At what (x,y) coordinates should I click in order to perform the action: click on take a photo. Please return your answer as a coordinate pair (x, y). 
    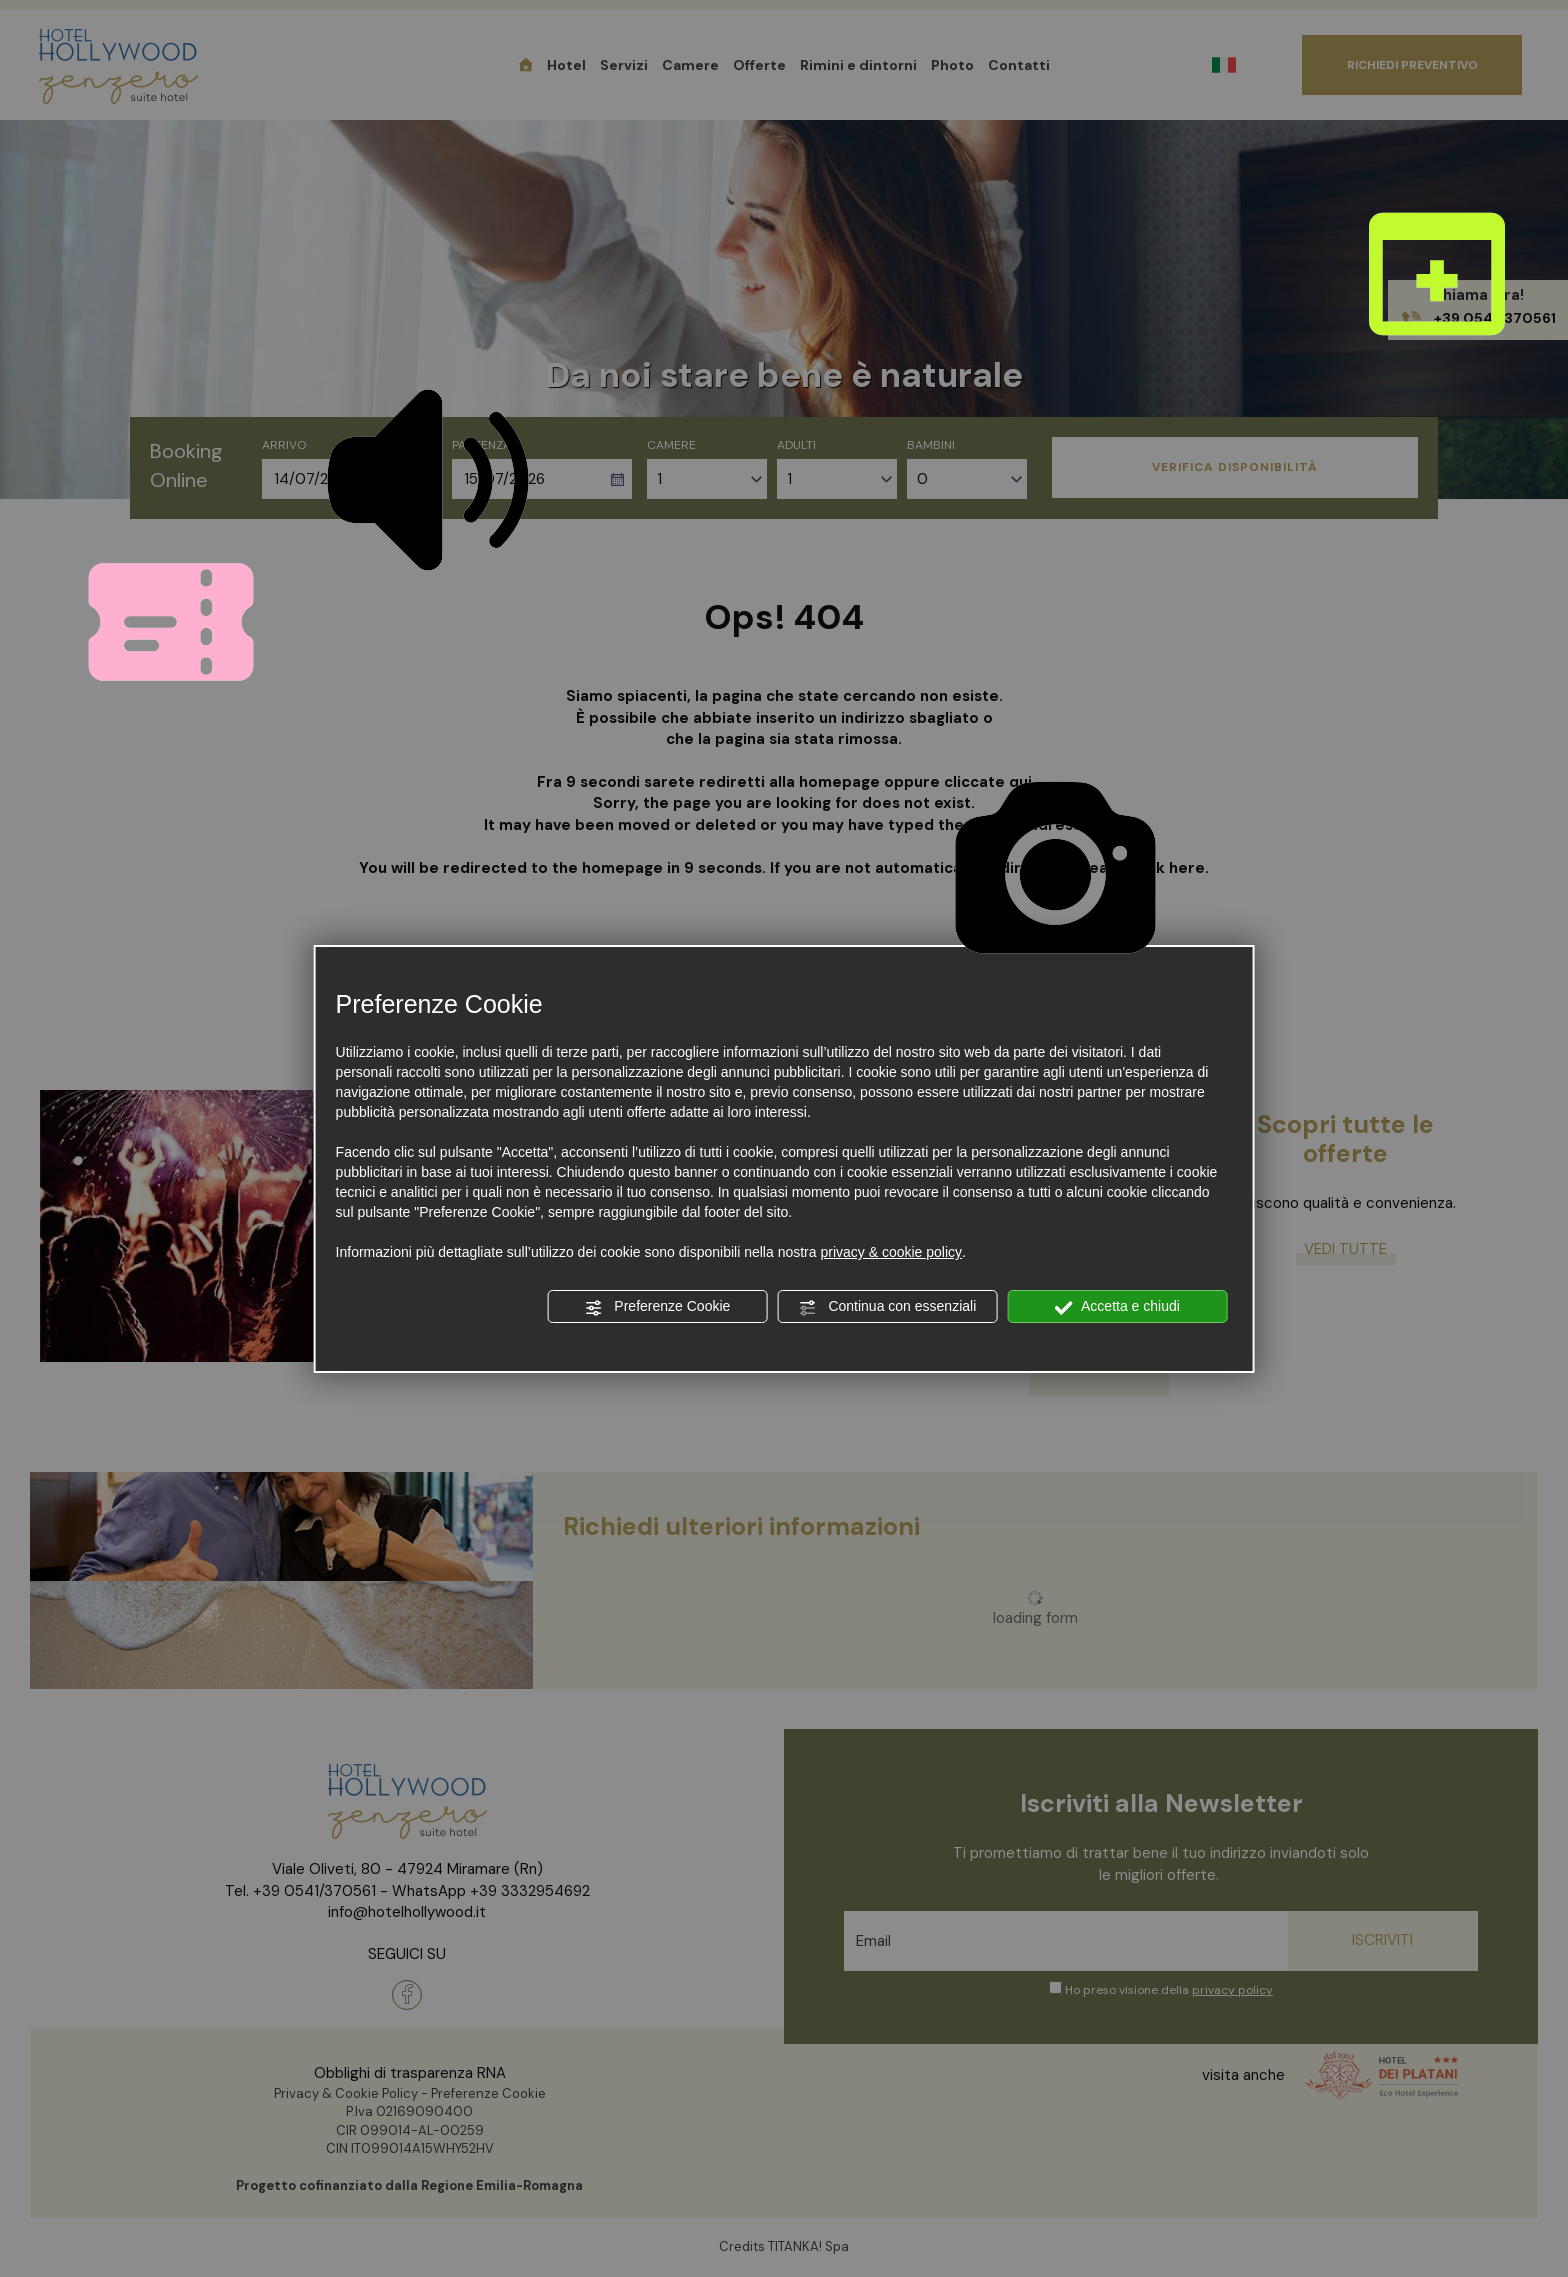
    Looking at the image, I should click on (1055, 867).